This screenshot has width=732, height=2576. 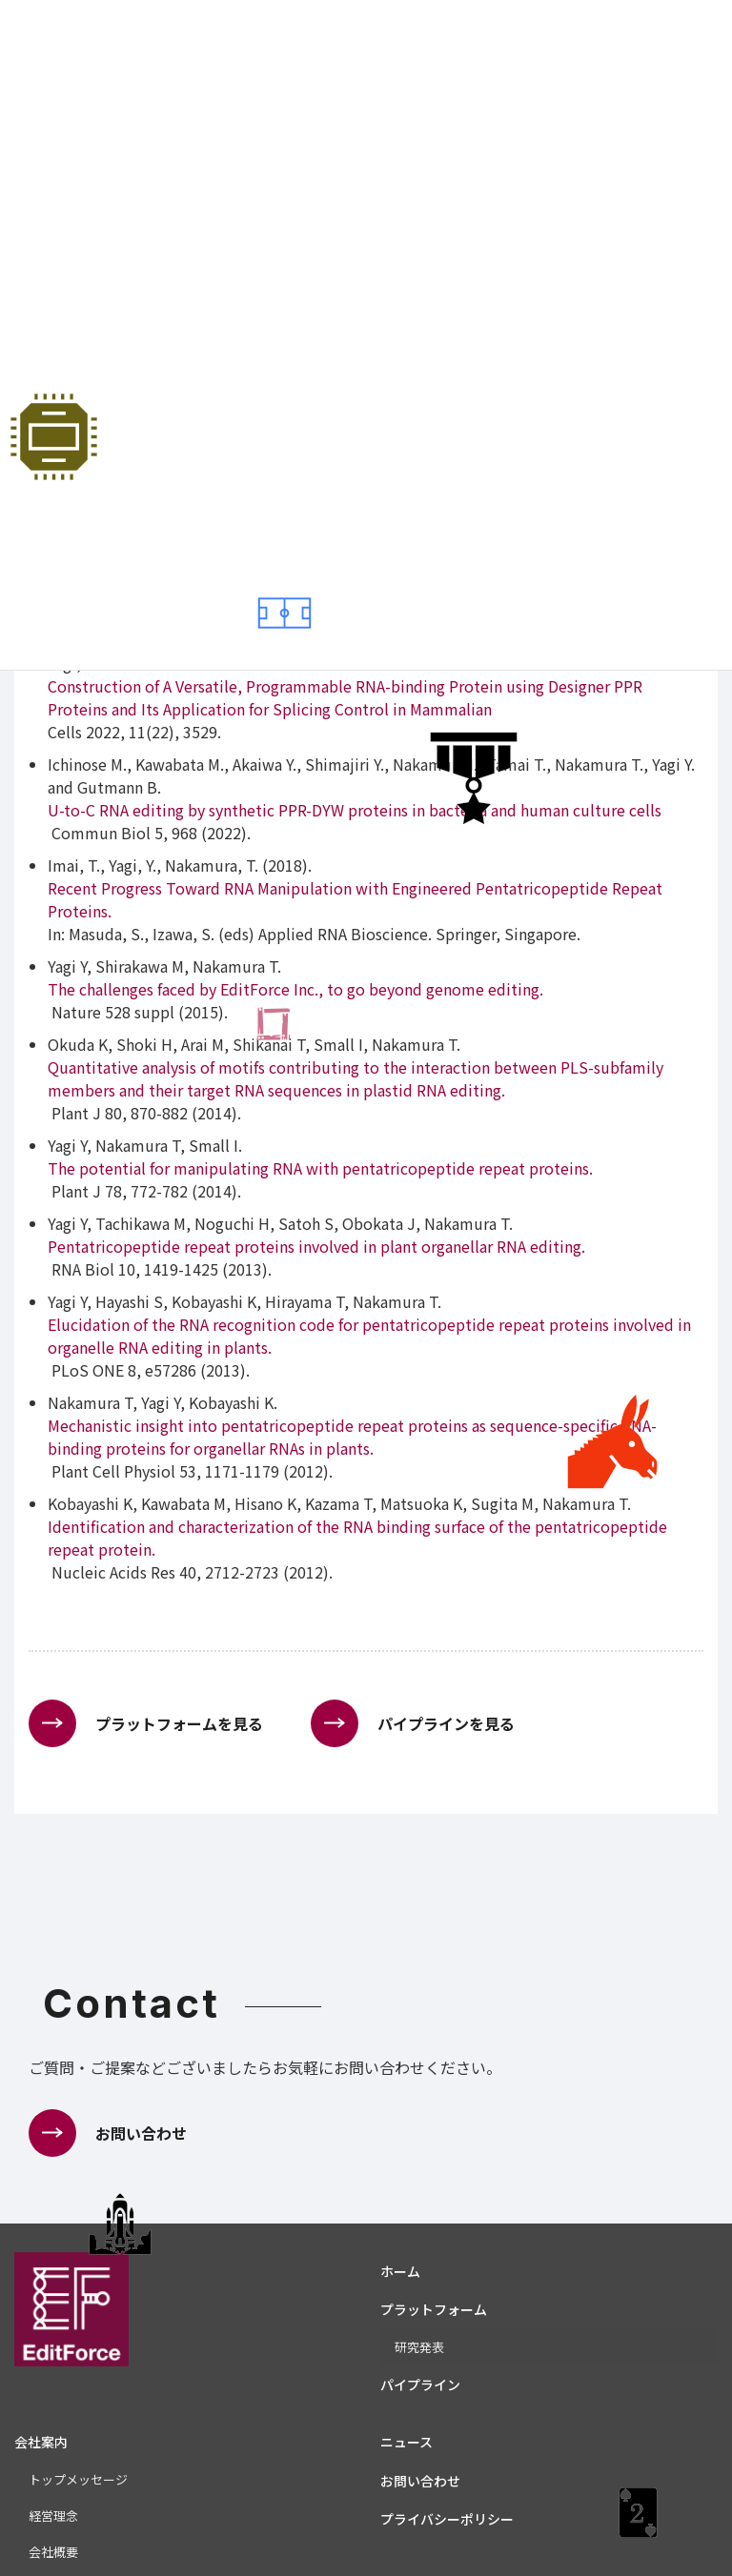 What do you see at coordinates (120, 2224) in the screenshot?
I see `launch or deploy an application` at bounding box center [120, 2224].